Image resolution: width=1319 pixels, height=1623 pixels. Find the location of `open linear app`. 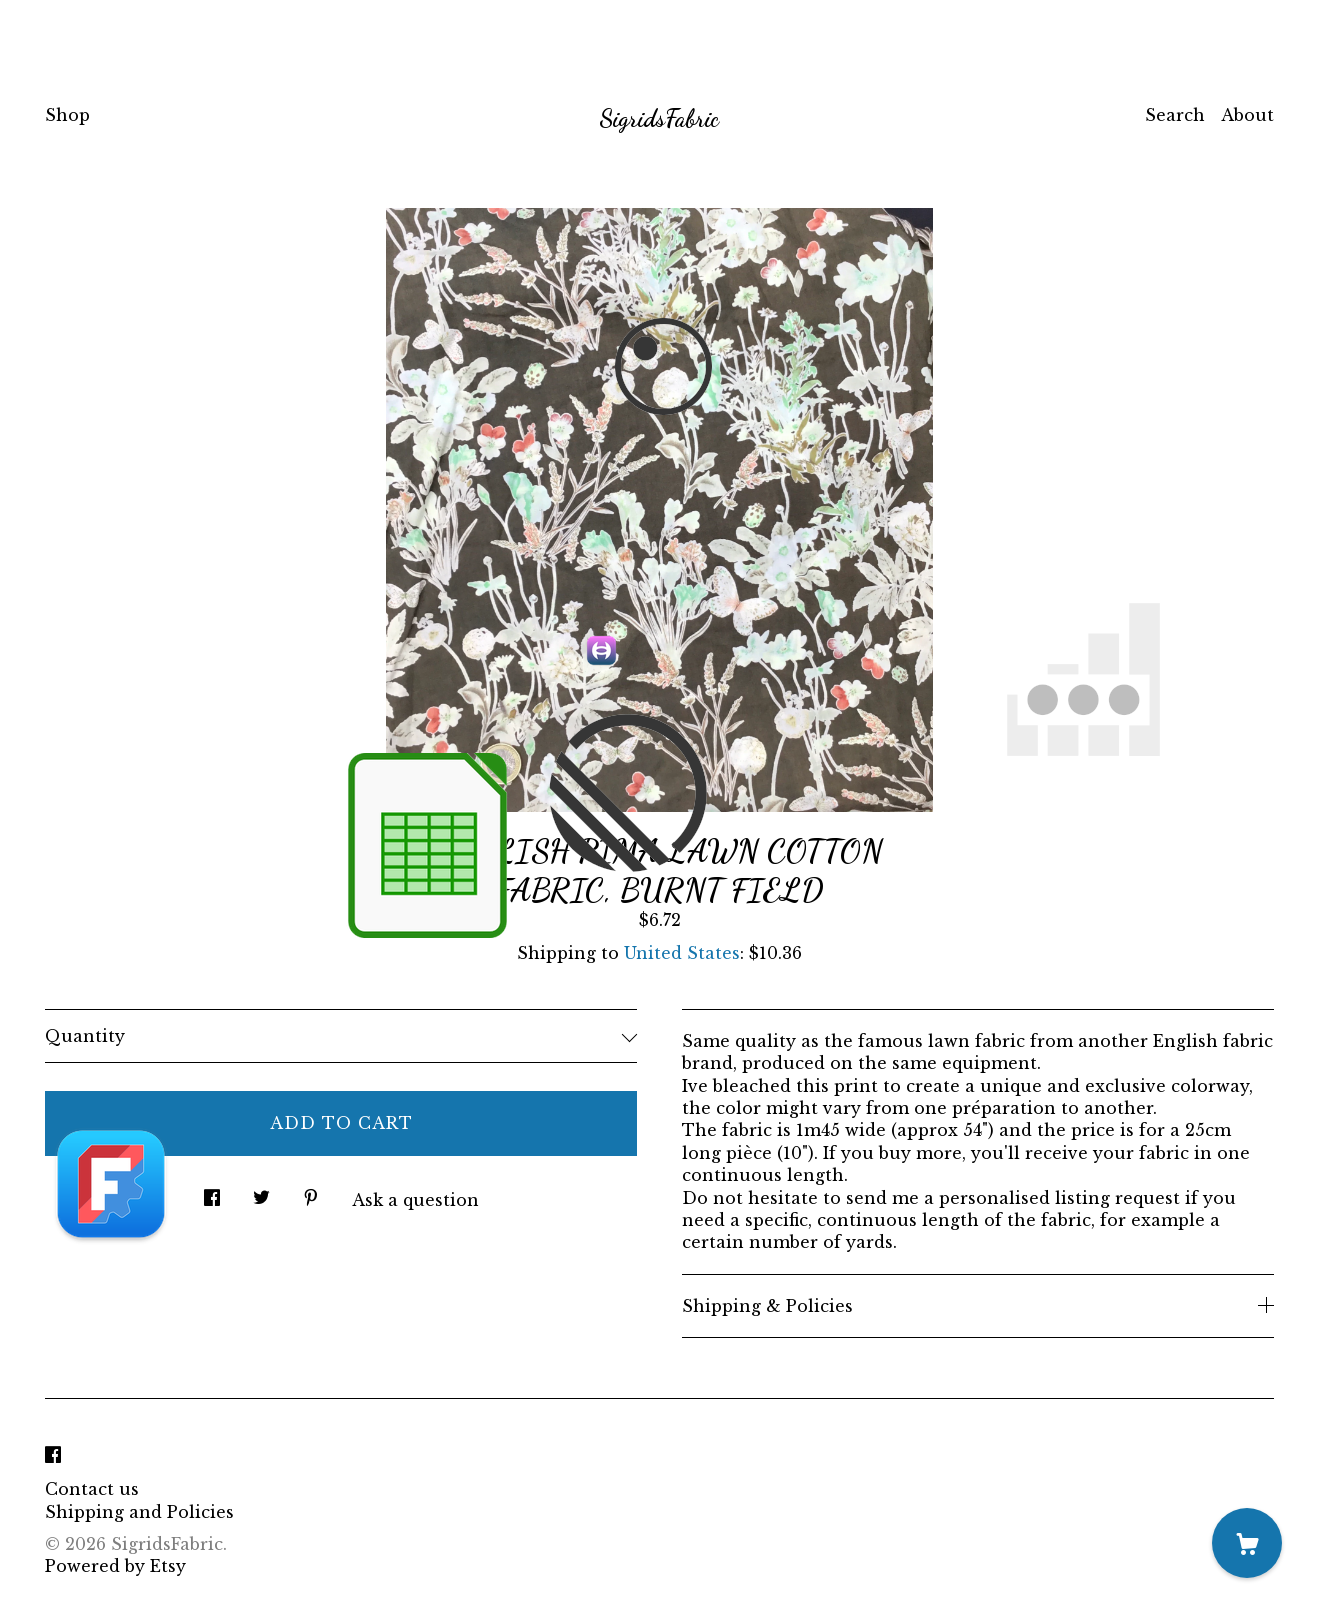

open linear app is located at coordinates (628, 793).